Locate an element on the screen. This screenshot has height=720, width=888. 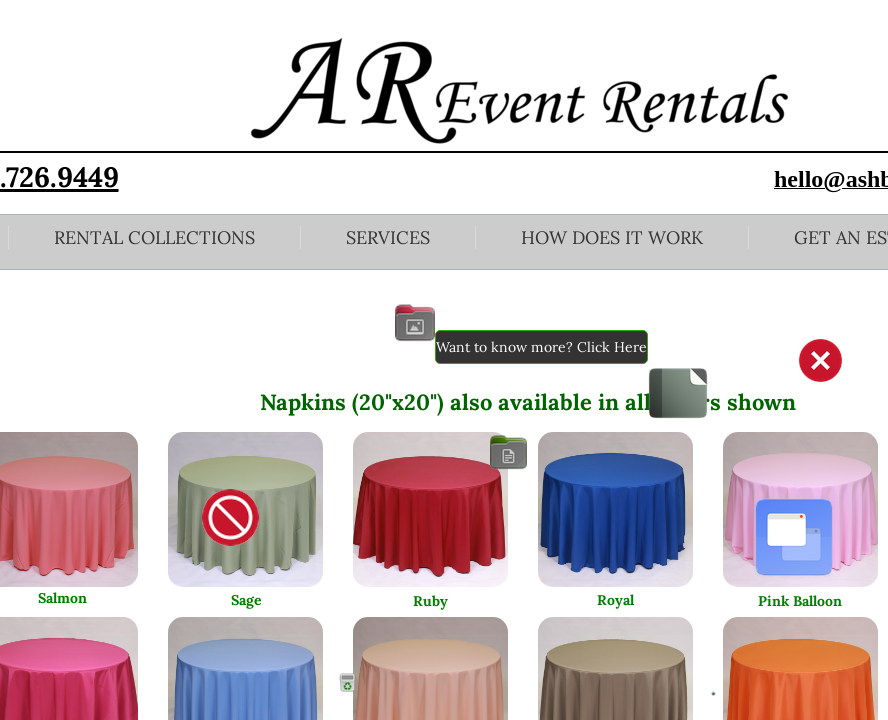
cancel or clear a calculation is located at coordinates (820, 360).